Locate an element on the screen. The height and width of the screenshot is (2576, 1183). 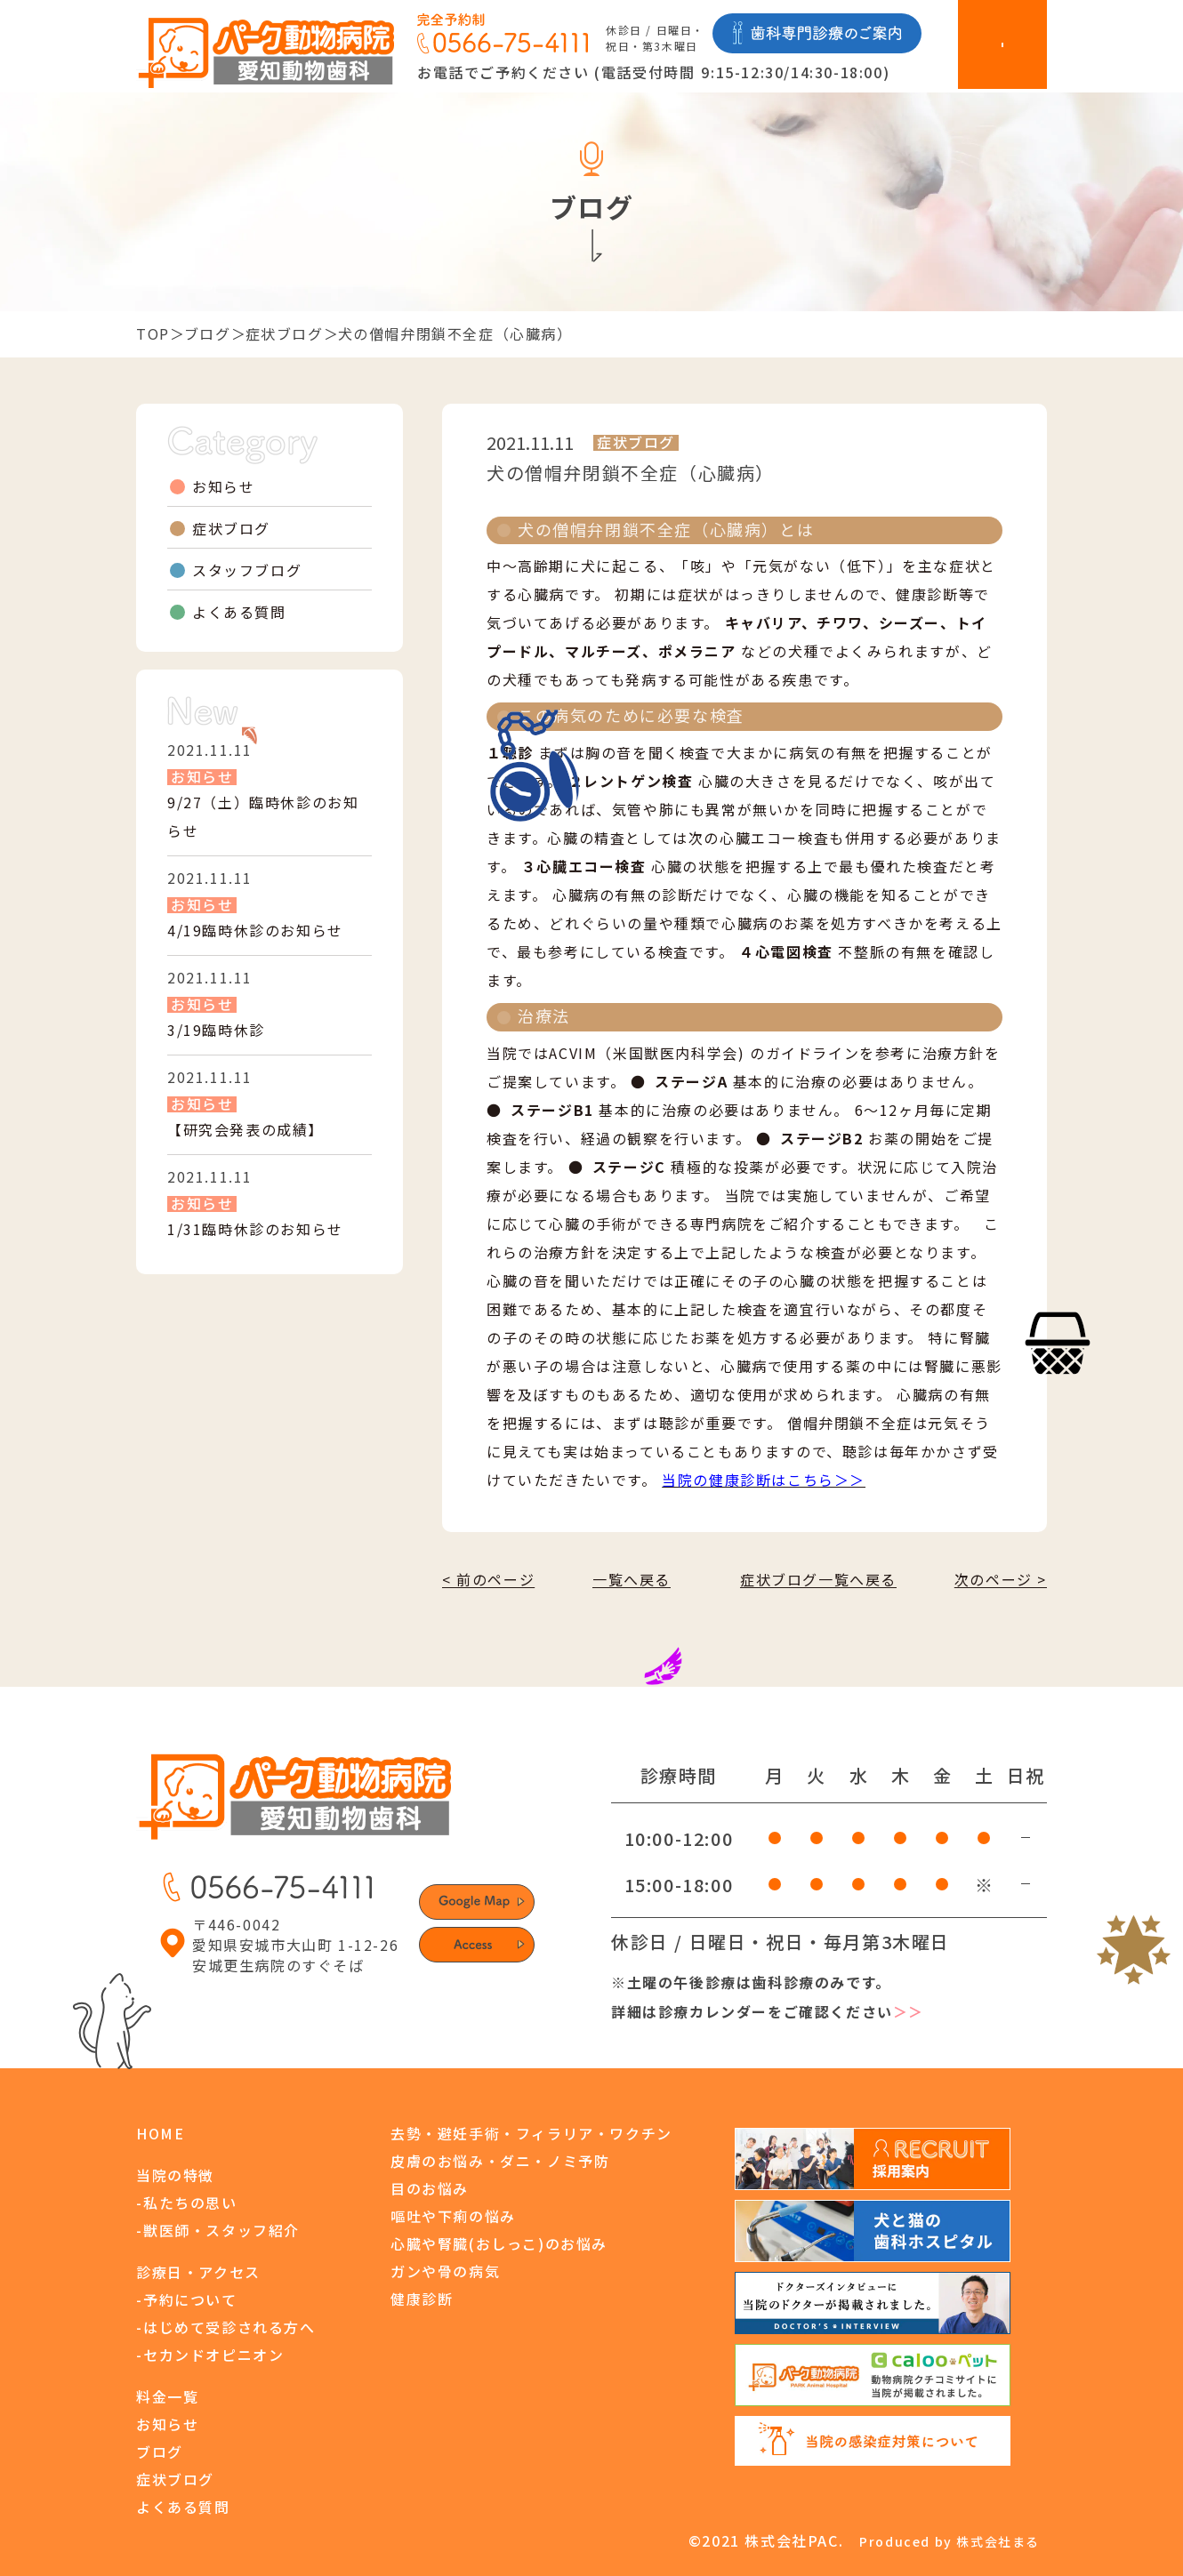
view your shopping basket is located at coordinates (1058, 1343).